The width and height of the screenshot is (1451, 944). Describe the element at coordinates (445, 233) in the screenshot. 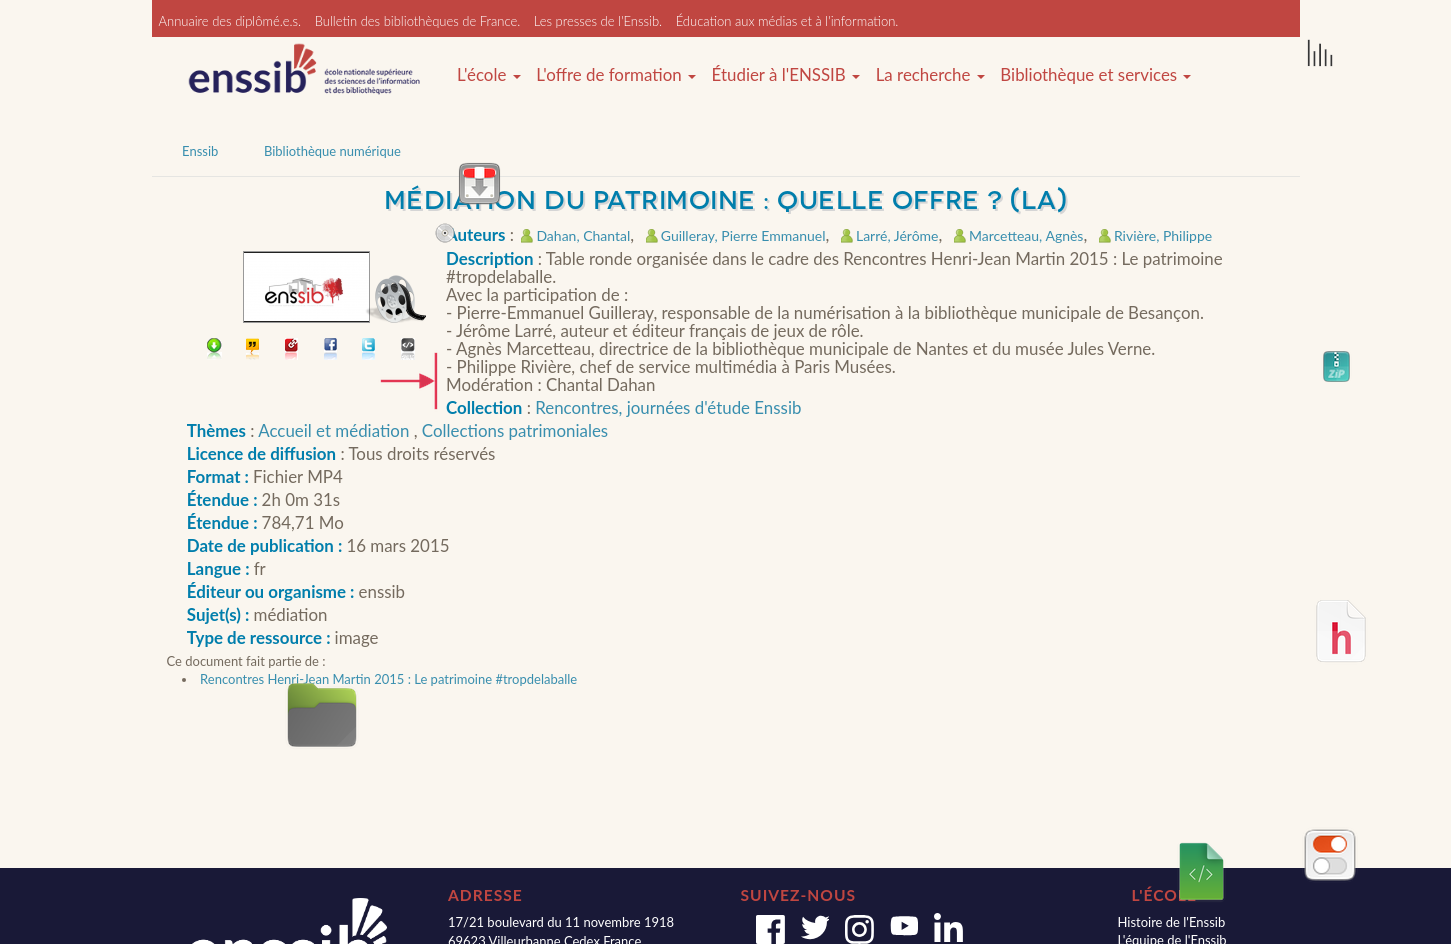

I see `access cd/dvd drive` at that location.